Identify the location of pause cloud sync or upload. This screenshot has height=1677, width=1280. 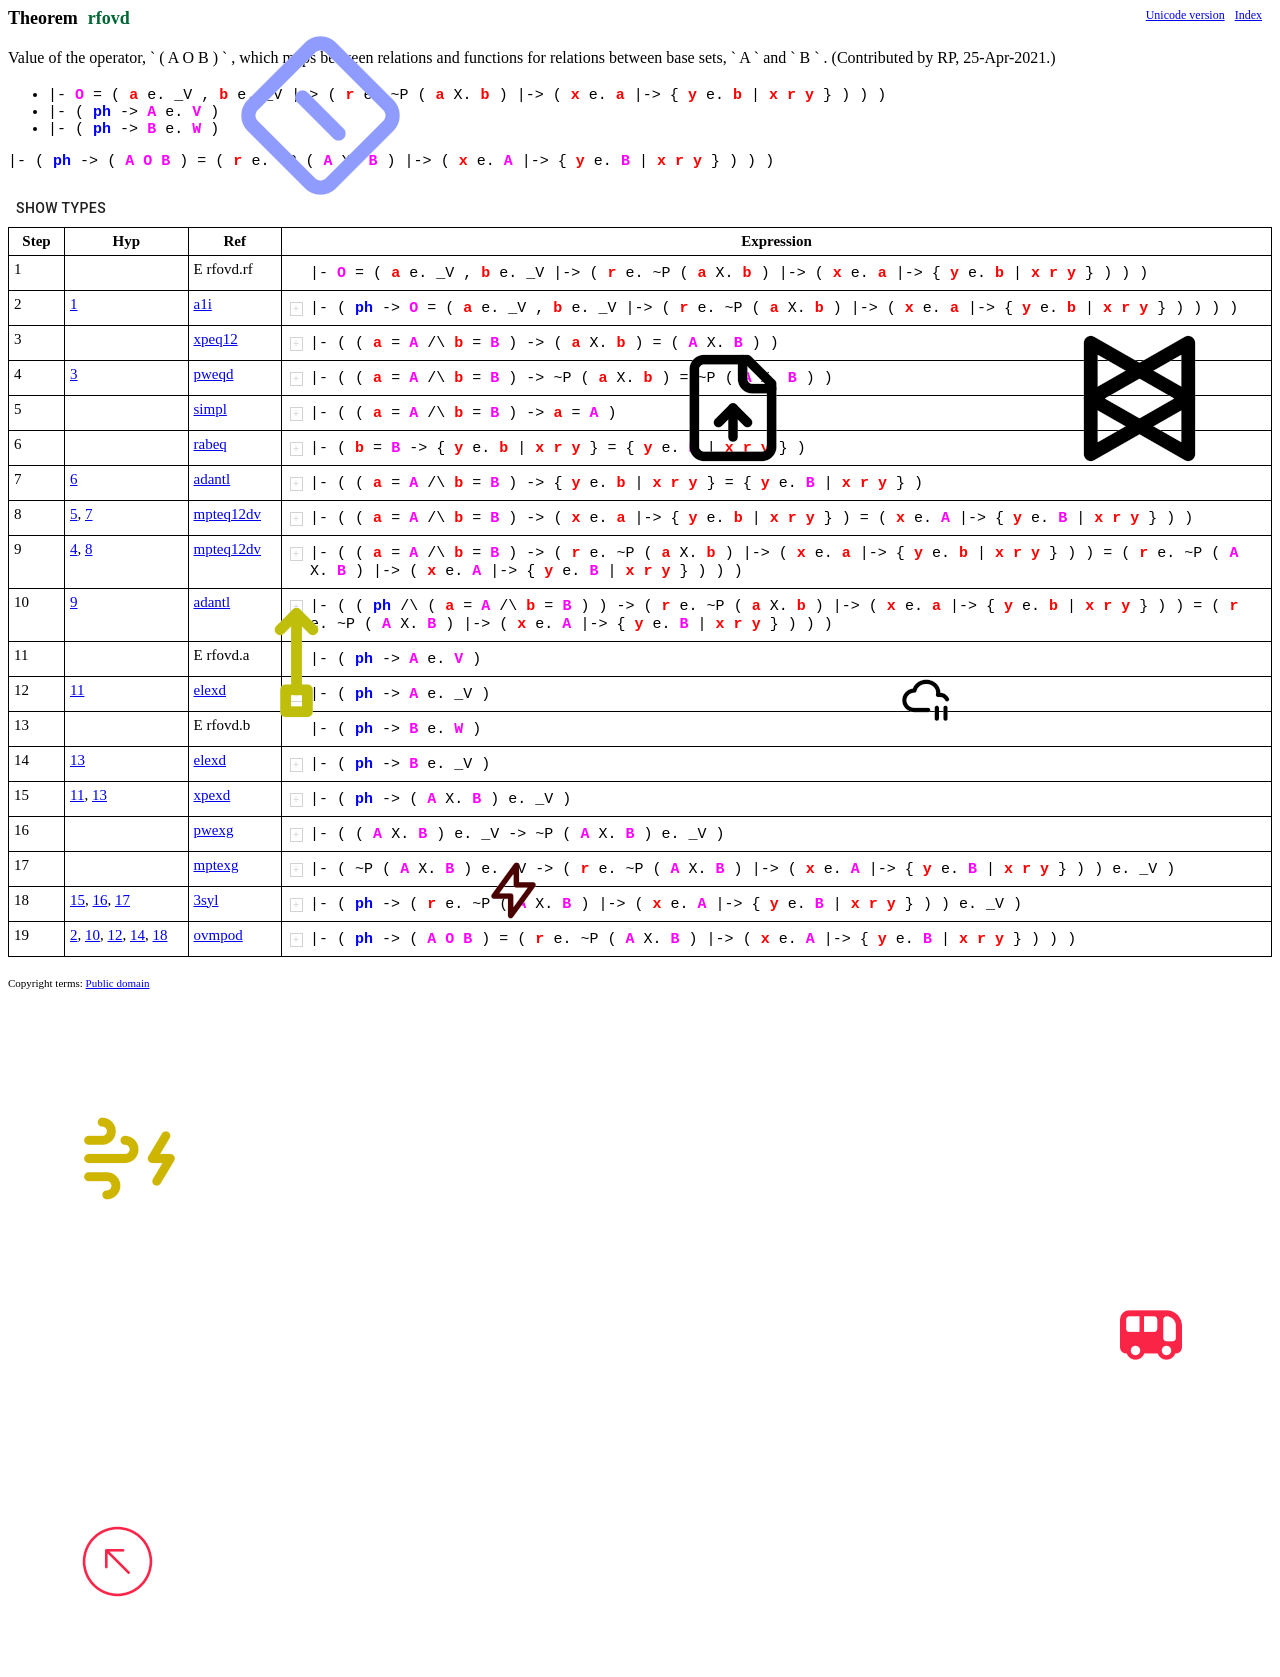
(926, 697).